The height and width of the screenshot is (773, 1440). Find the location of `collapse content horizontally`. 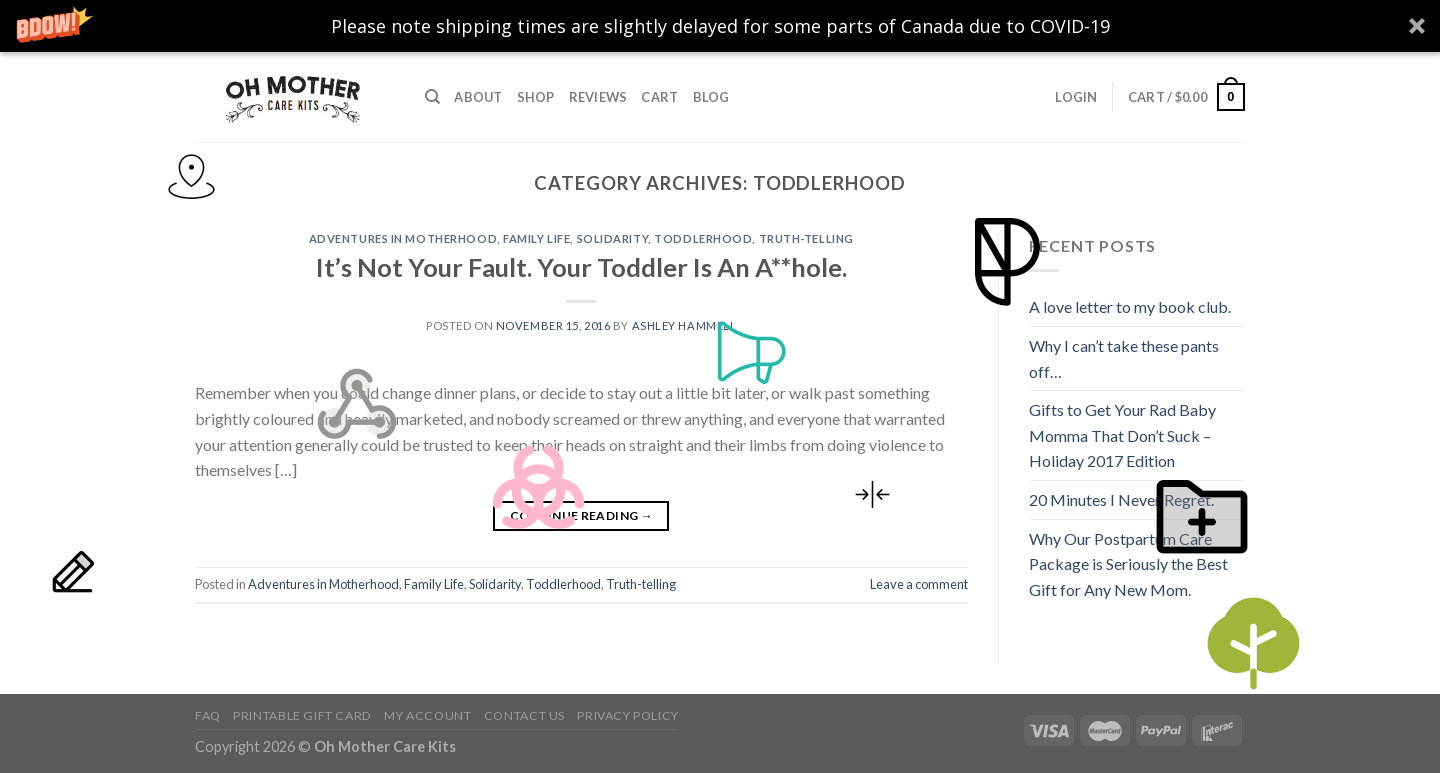

collapse content horizontally is located at coordinates (872, 494).